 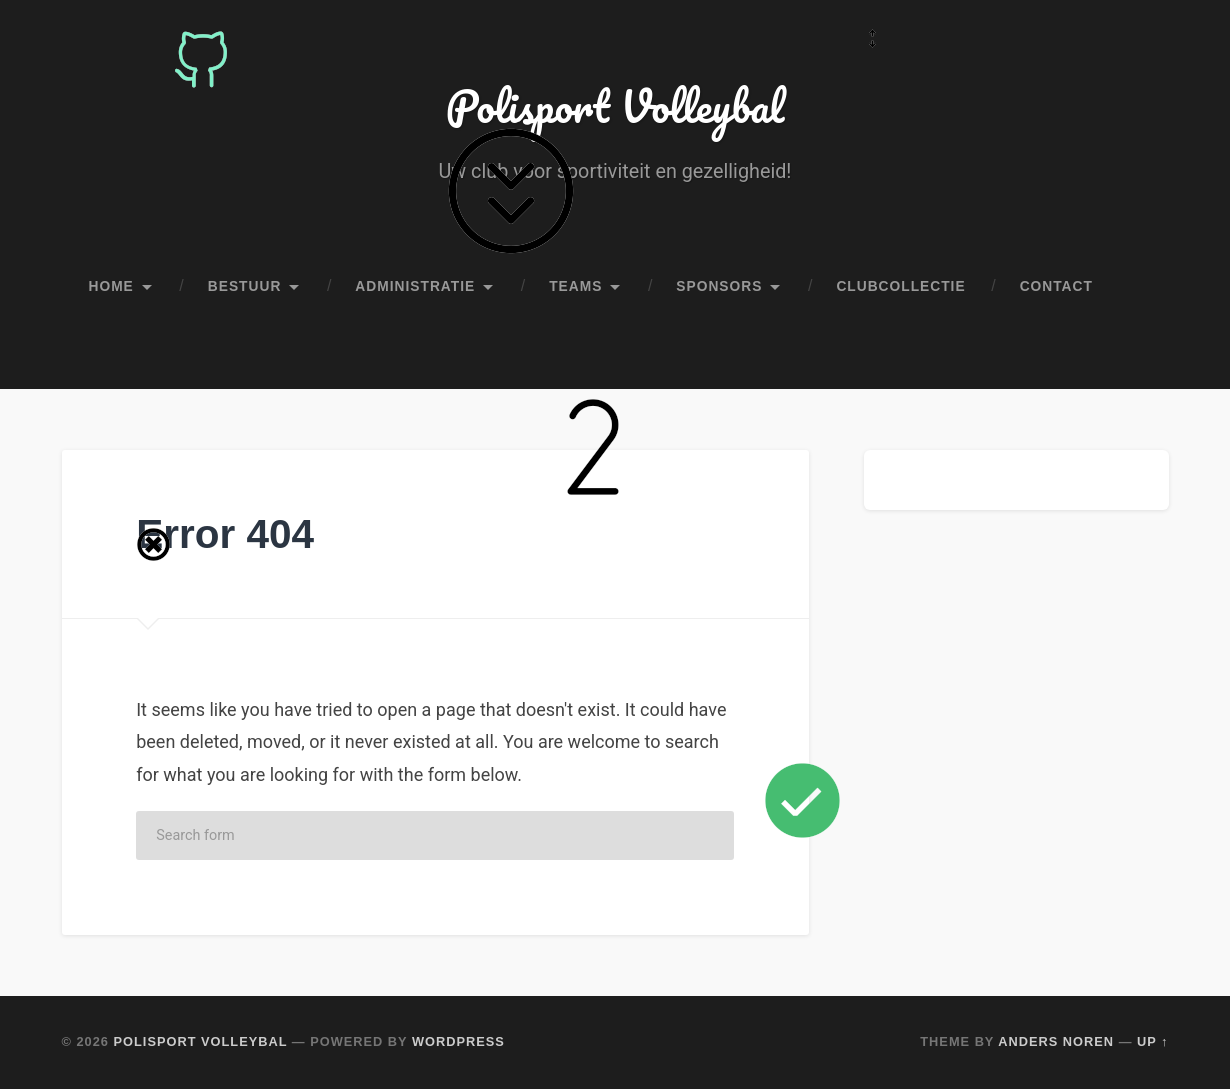 What do you see at coordinates (872, 38) in the screenshot?
I see `drag to reorder items vertically` at bounding box center [872, 38].